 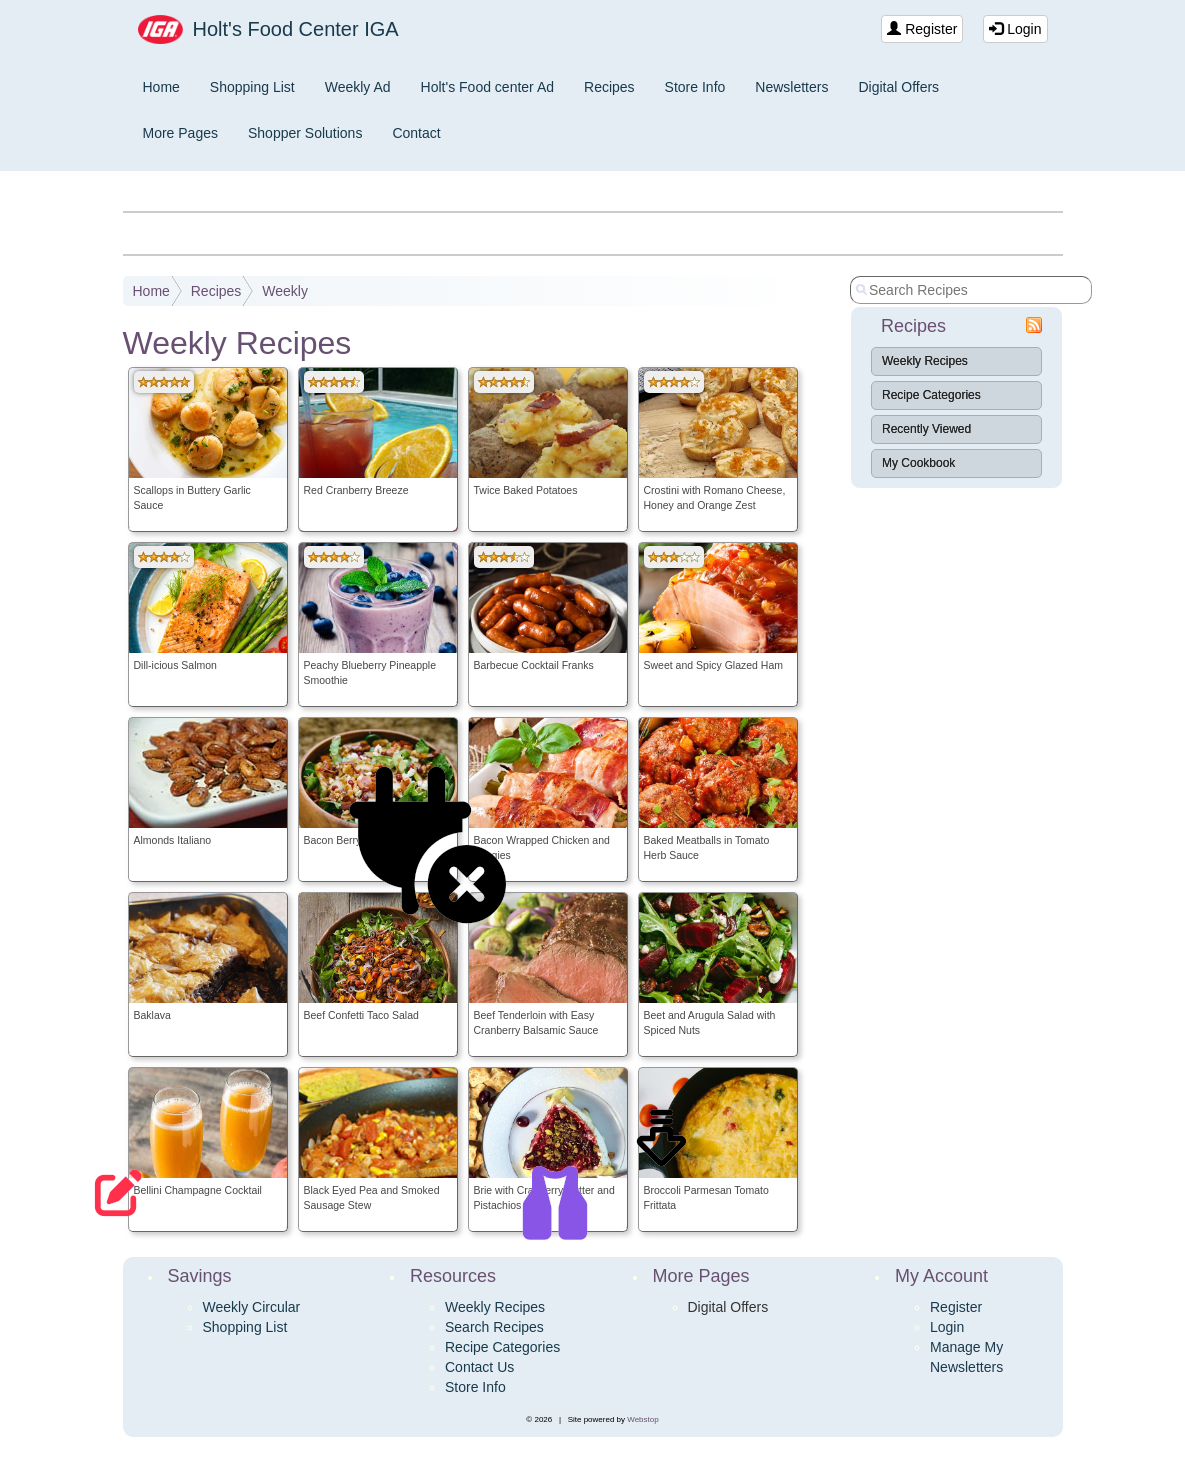 I want to click on download all items in queue, so click(x=661, y=1138).